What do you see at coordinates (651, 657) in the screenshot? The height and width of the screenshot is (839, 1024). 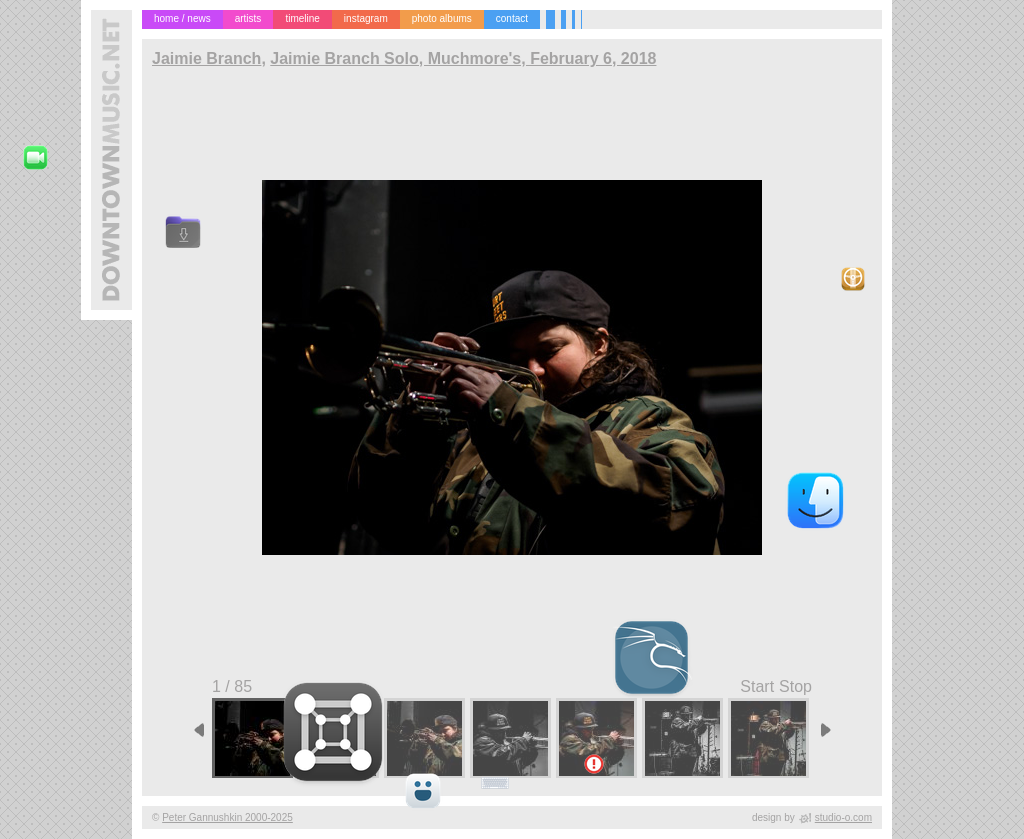 I see `launch kali linux application` at bounding box center [651, 657].